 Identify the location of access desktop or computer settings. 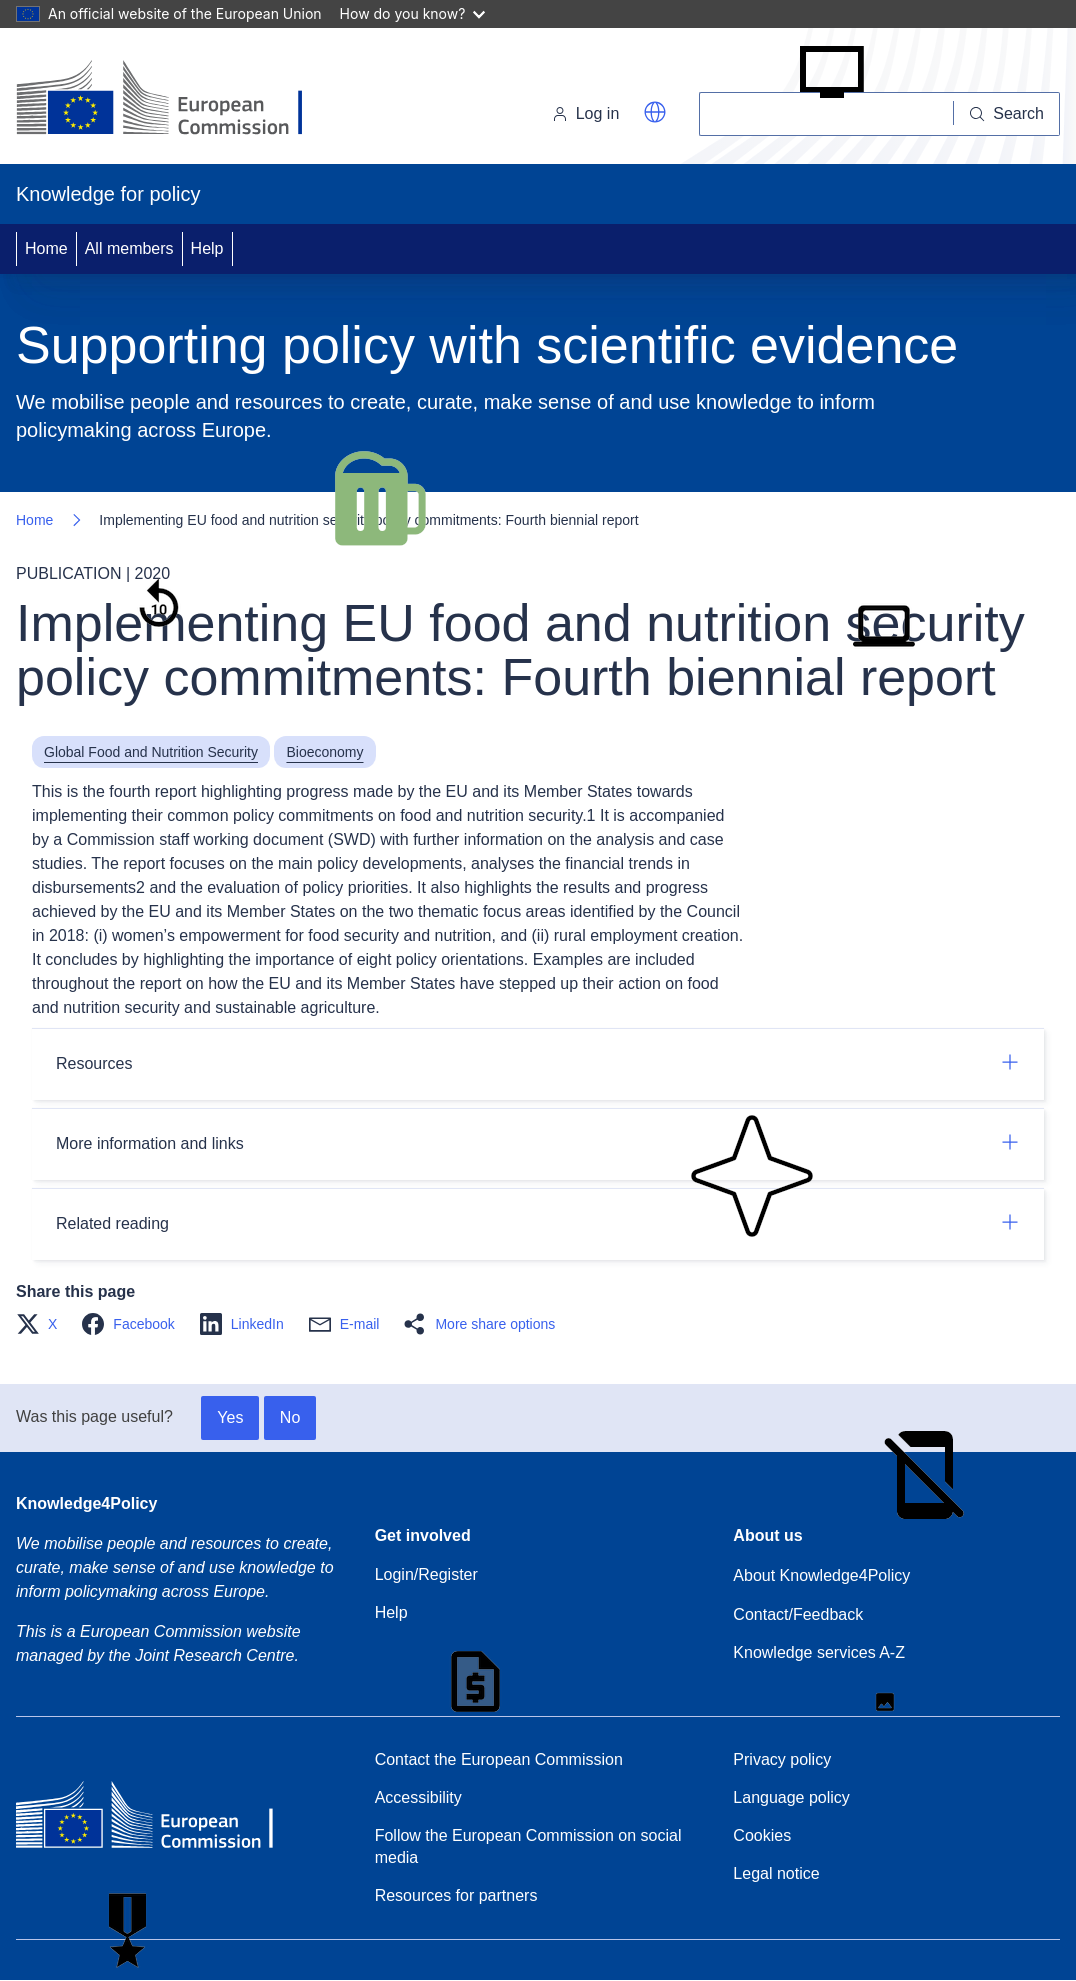
(884, 626).